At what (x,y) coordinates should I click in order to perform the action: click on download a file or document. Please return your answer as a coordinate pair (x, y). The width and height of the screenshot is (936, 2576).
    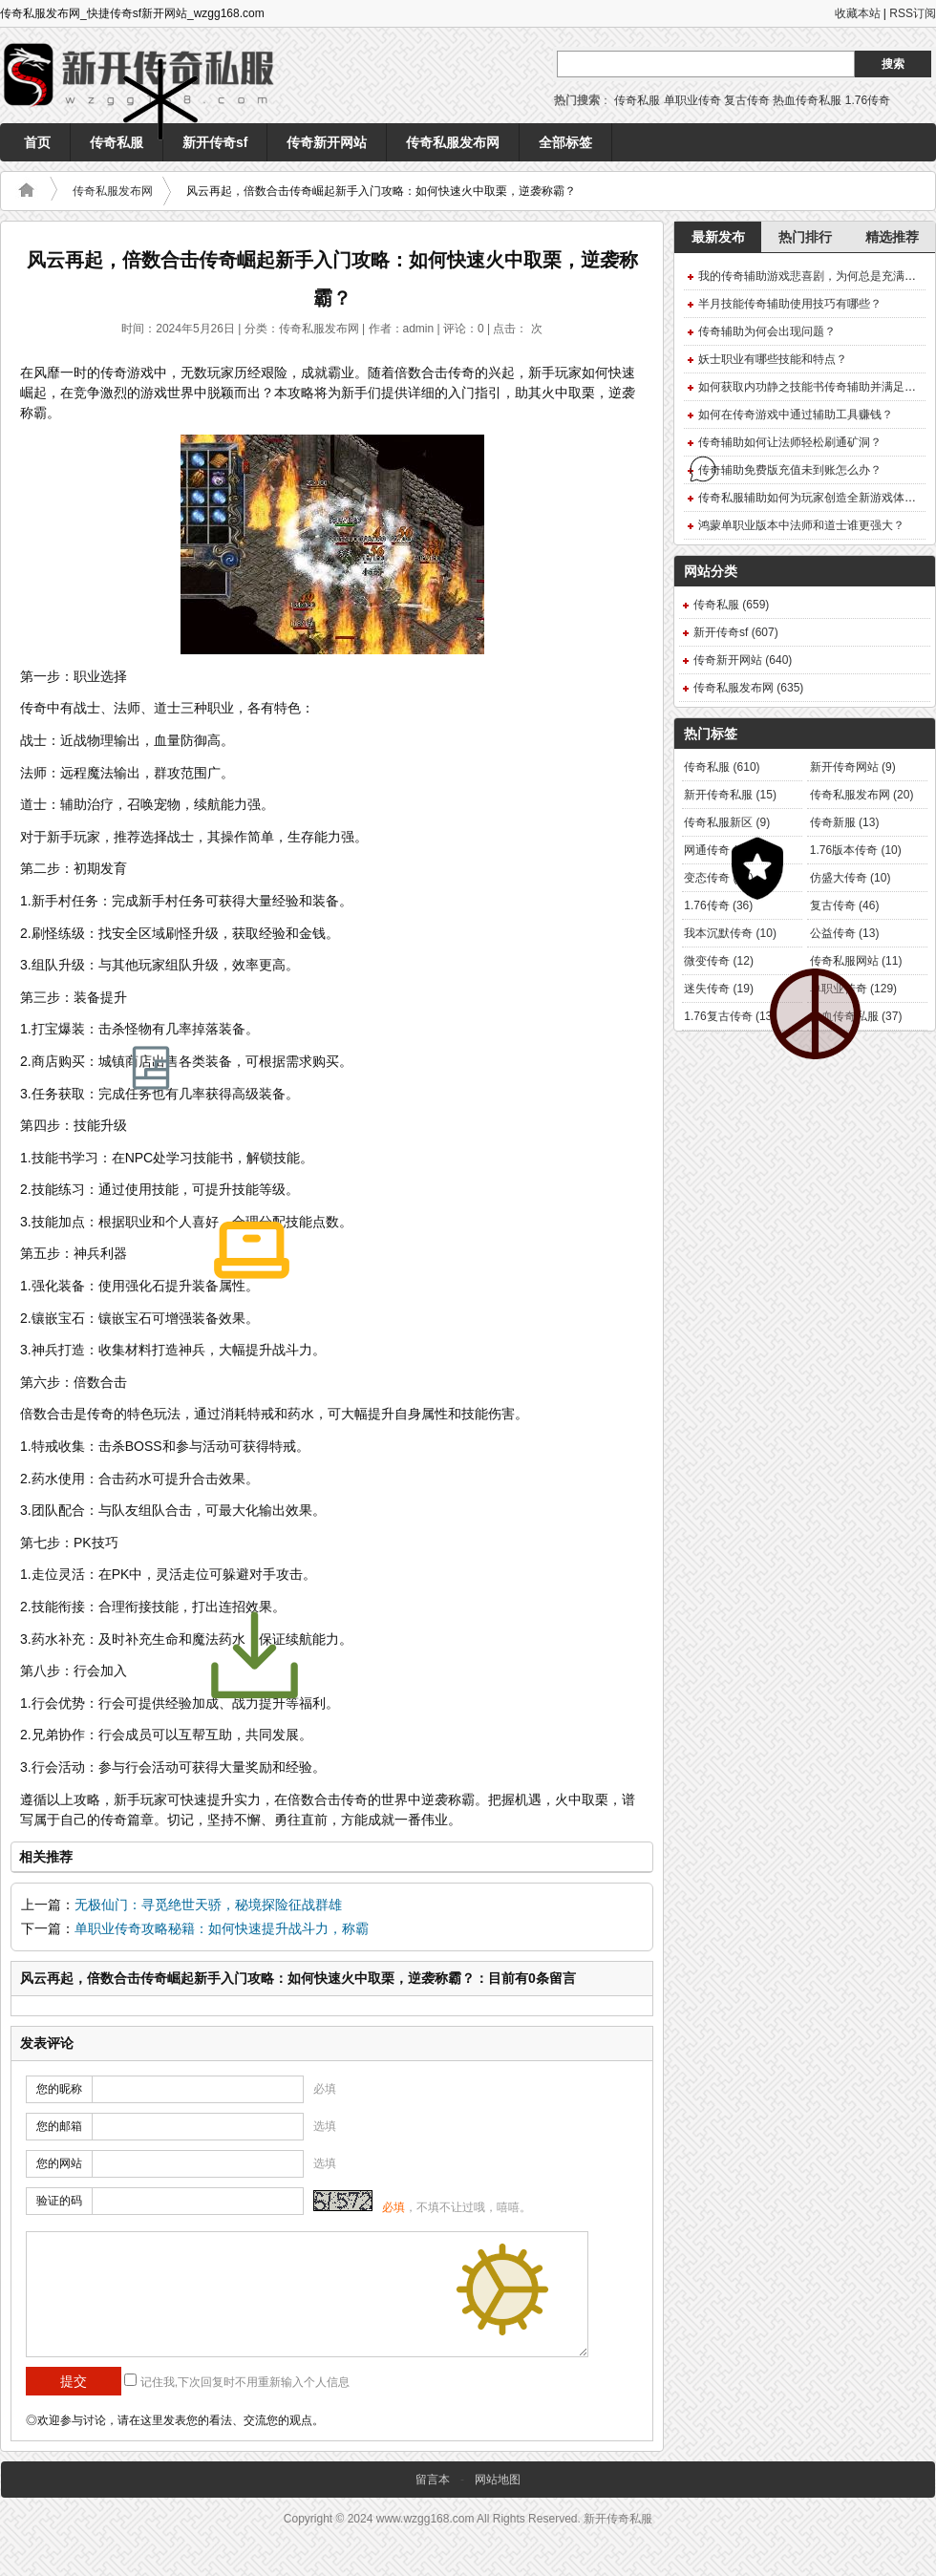
    Looking at the image, I should click on (254, 1658).